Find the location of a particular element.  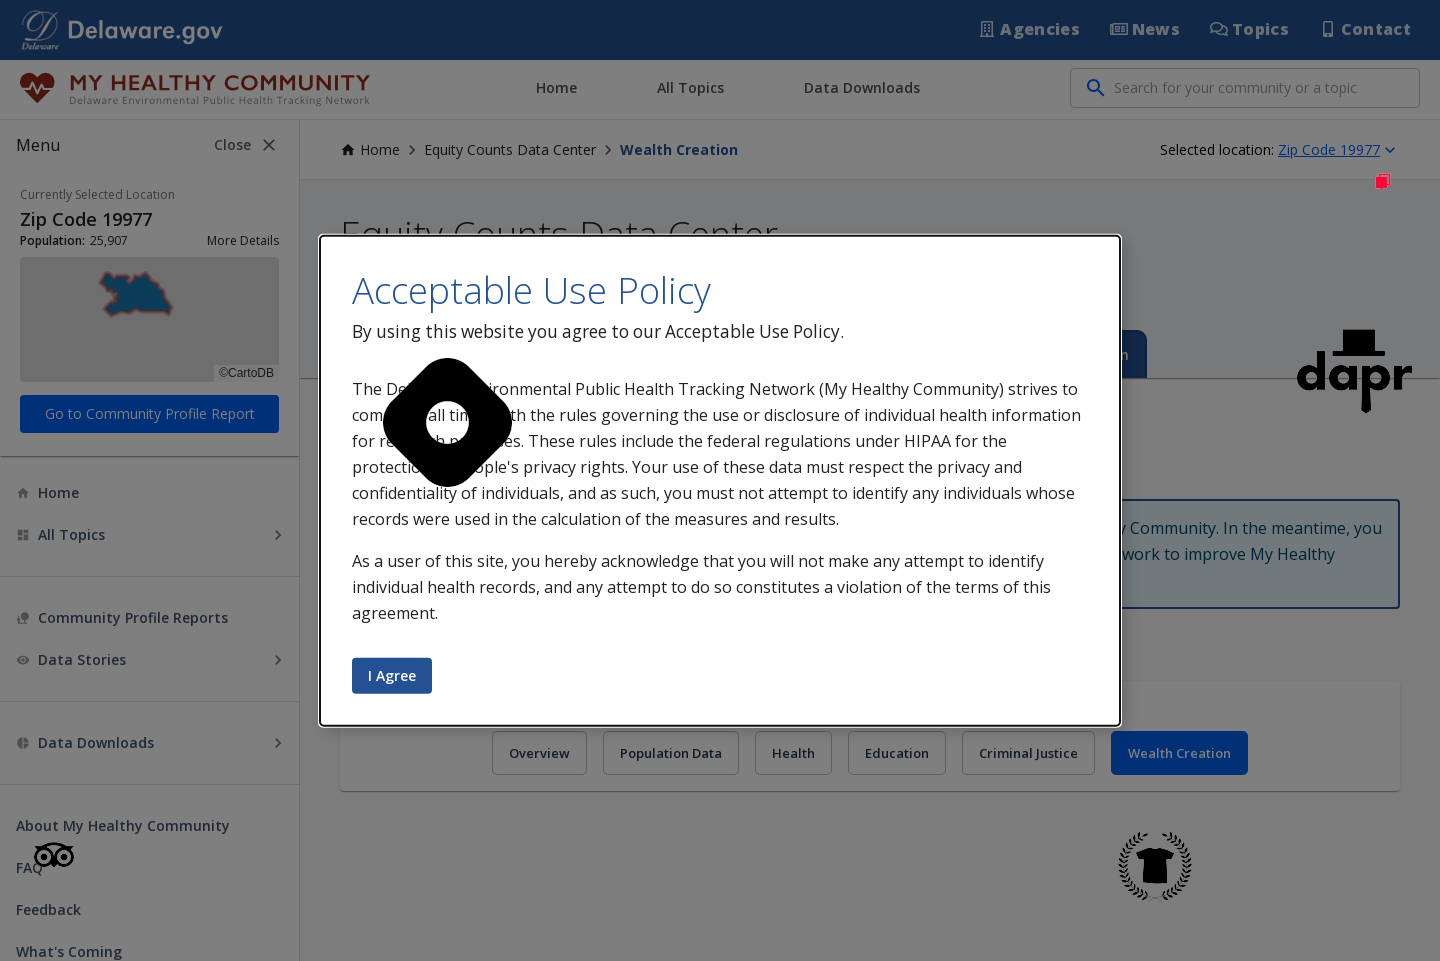

visit teepublic store or website is located at coordinates (1155, 867).